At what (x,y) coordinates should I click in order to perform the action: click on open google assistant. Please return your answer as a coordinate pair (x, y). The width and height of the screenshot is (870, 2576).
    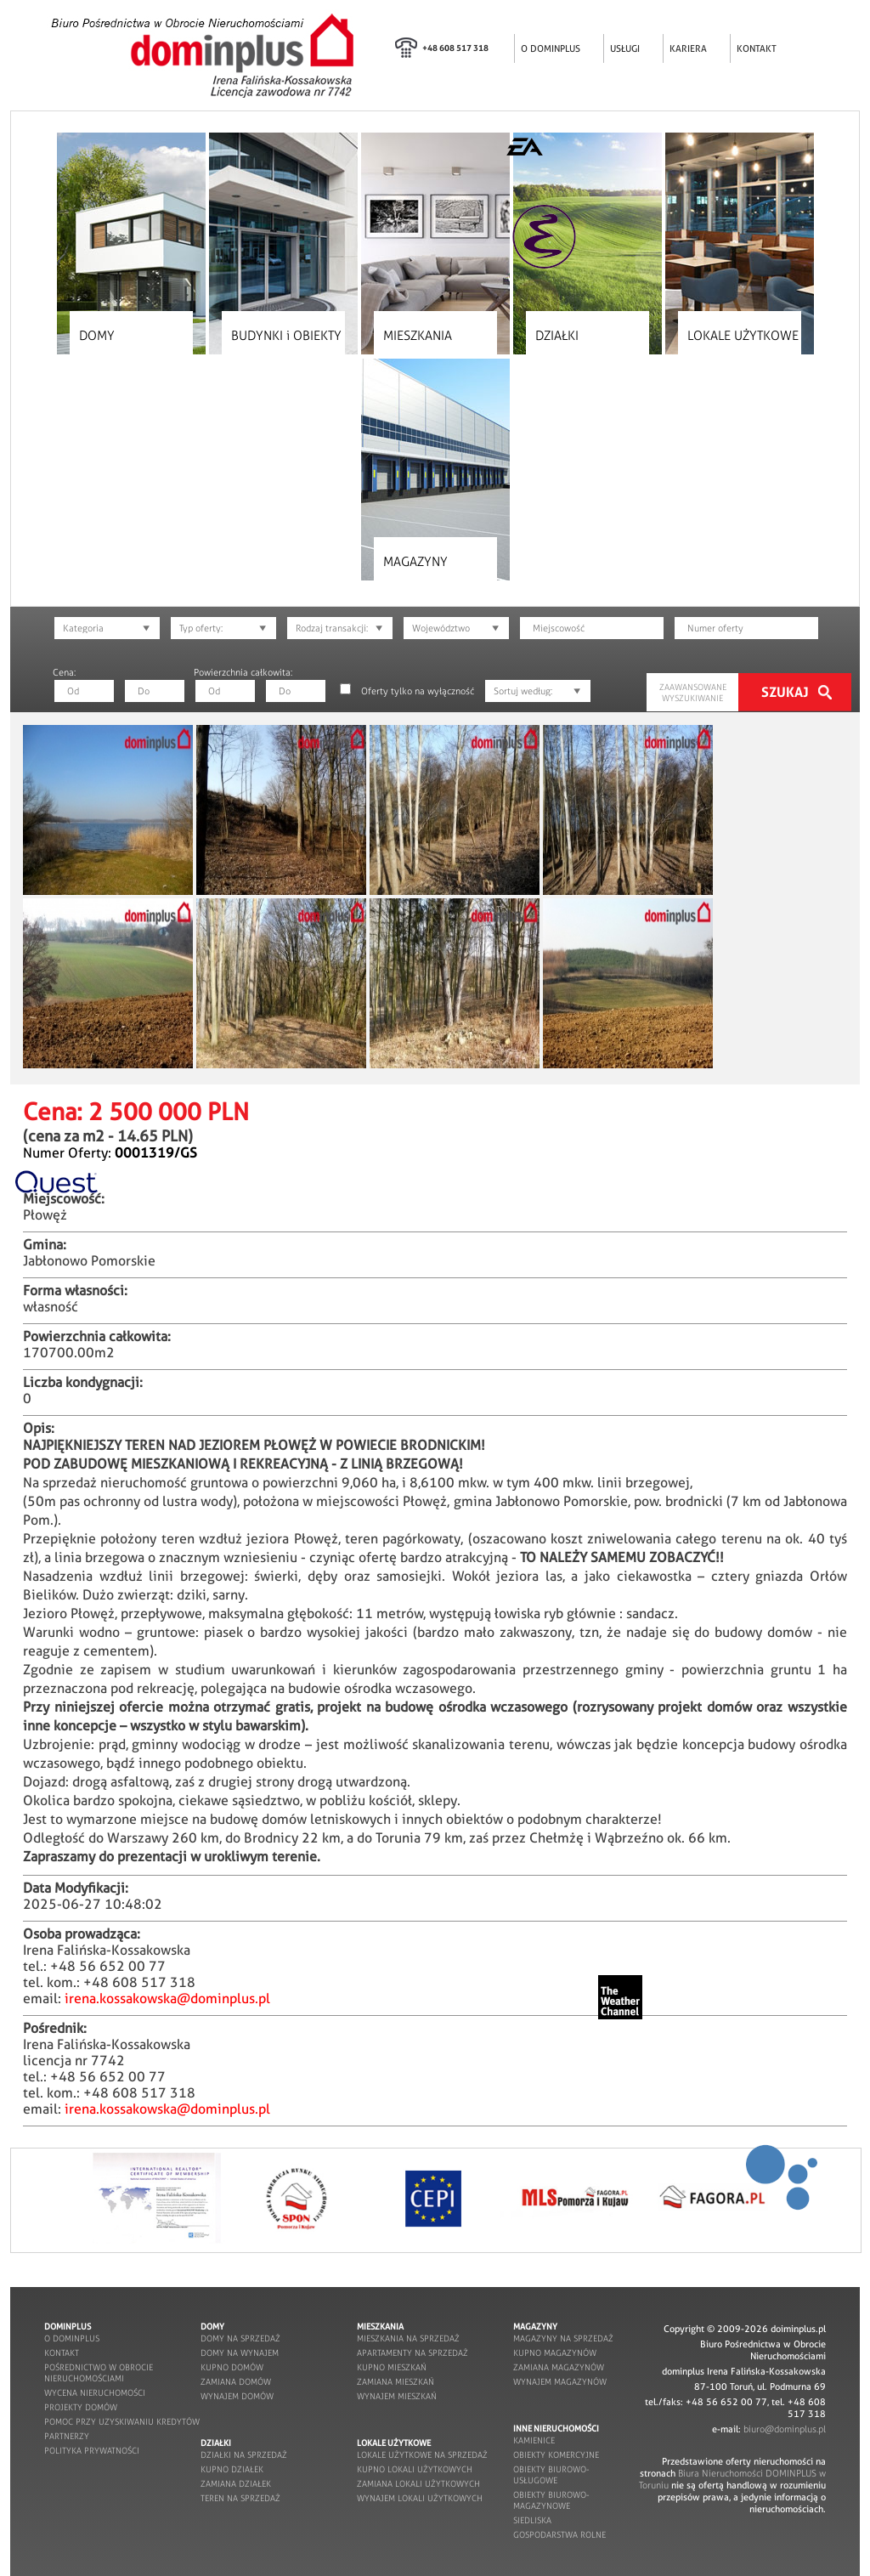
    Looking at the image, I should click on (782, 2177).